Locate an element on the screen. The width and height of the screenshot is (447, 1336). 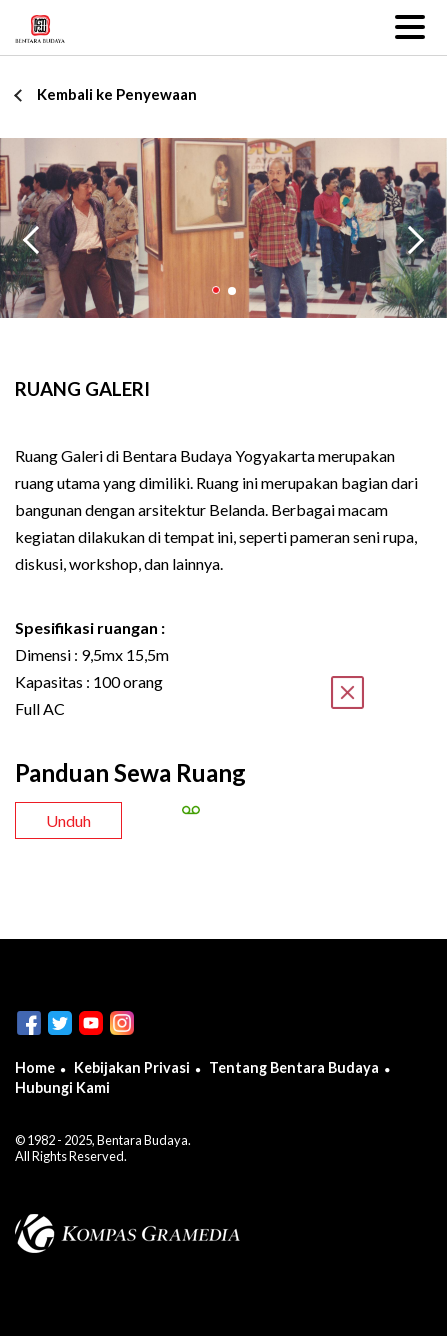
close or dismiss a dialog box is located at coordinates (347, 692).